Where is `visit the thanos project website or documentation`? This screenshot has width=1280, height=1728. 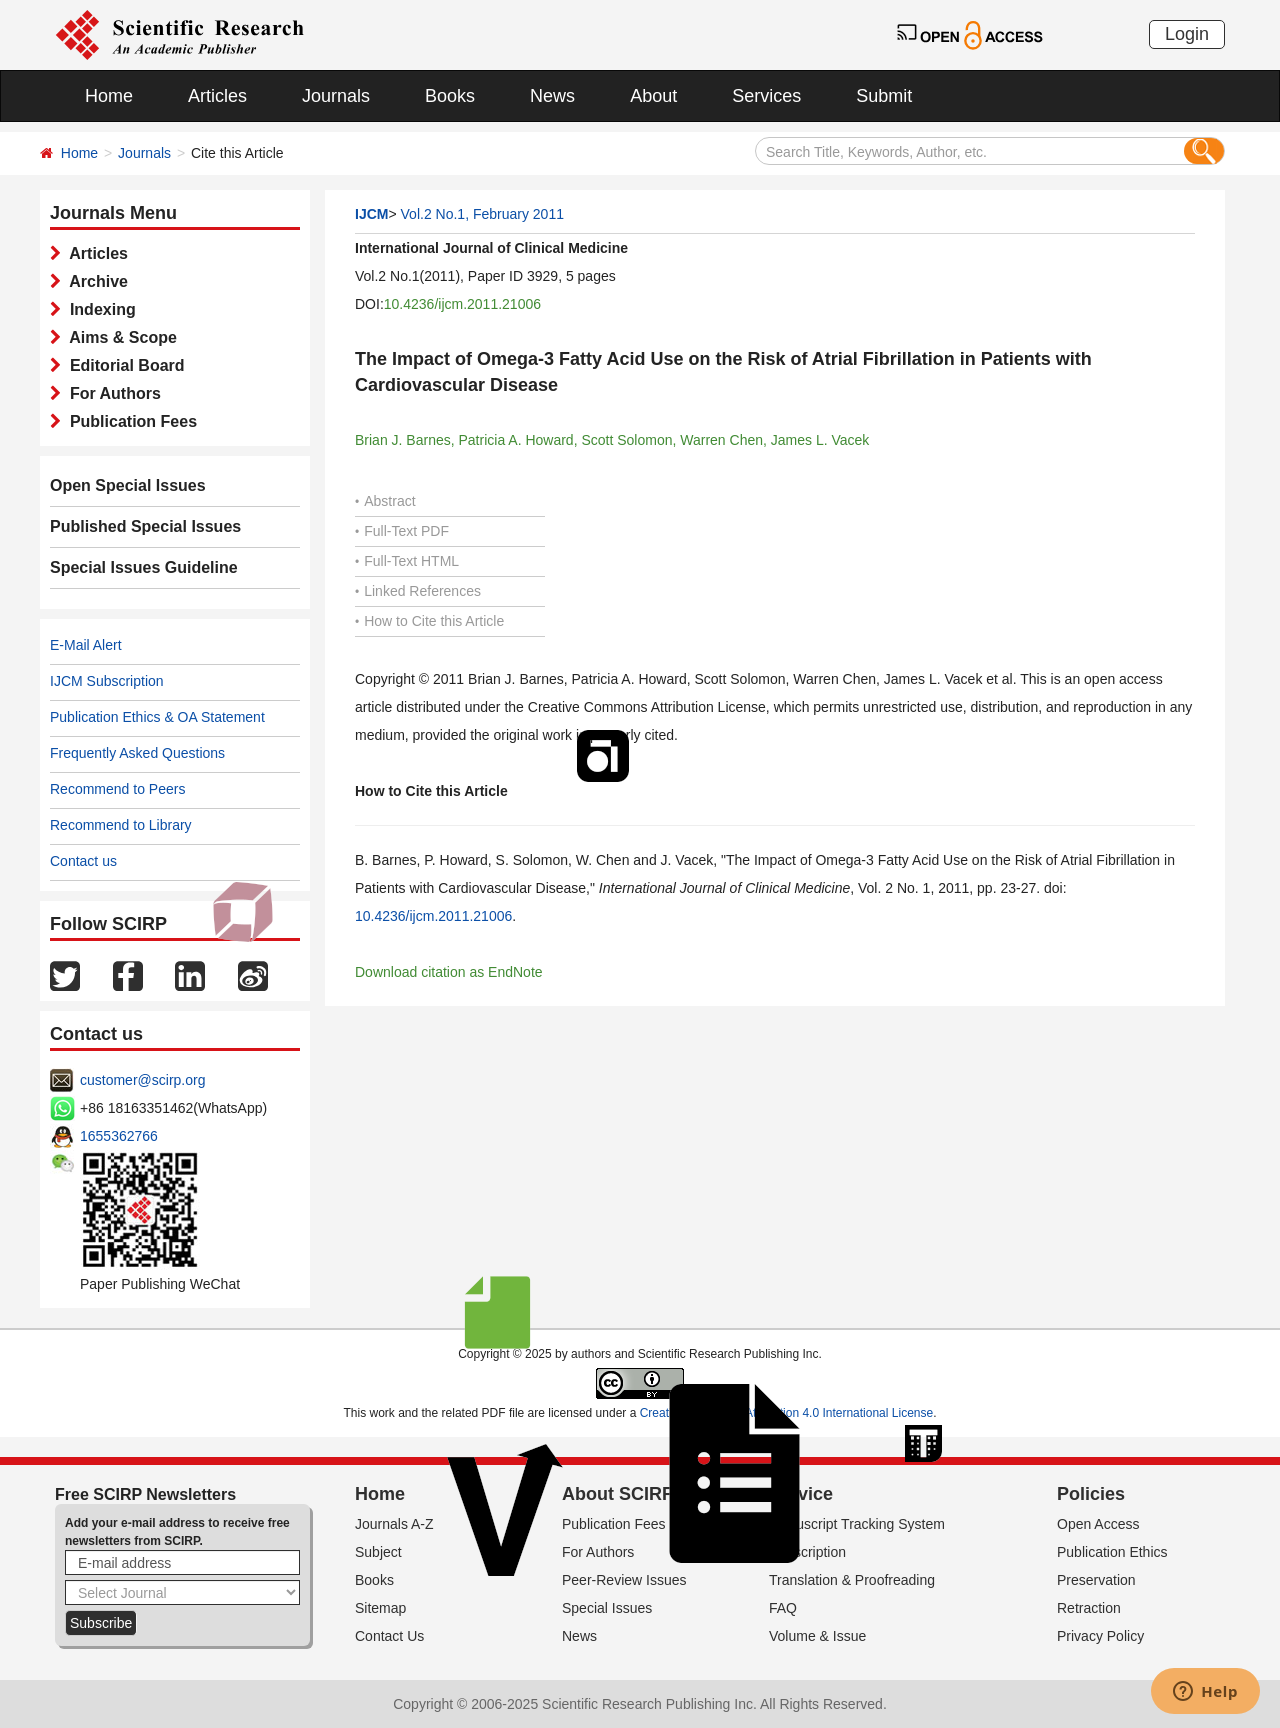 visit the thanos project website or documentation is located at coordinates (923, 1443).